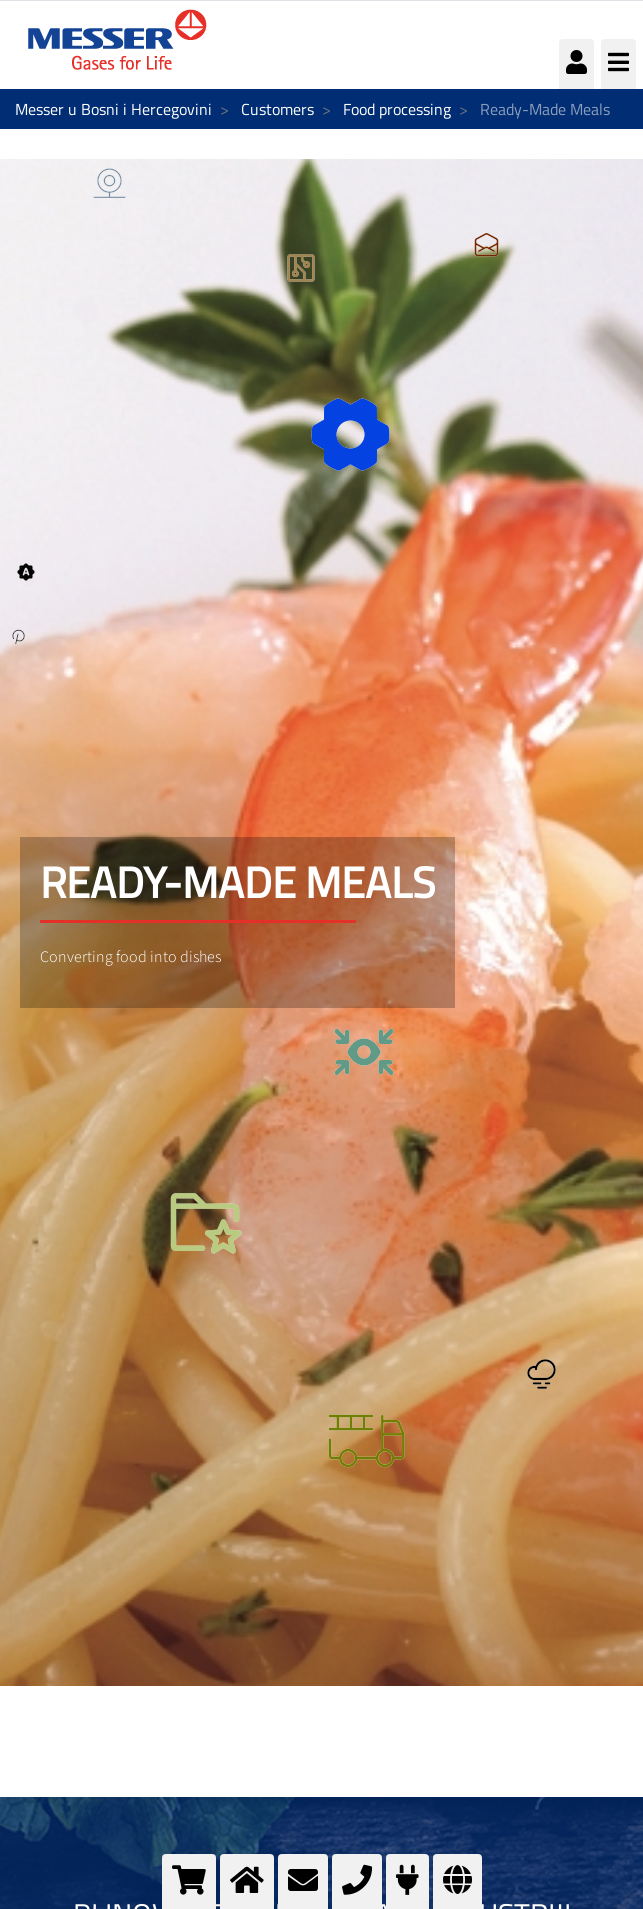 Image resolution: width=643 pixels, height=1909 pixels. What do you see at coordinates (486, 244) in the screenshot?
I see `view an opened email or message` at bounding box center [486, 244].